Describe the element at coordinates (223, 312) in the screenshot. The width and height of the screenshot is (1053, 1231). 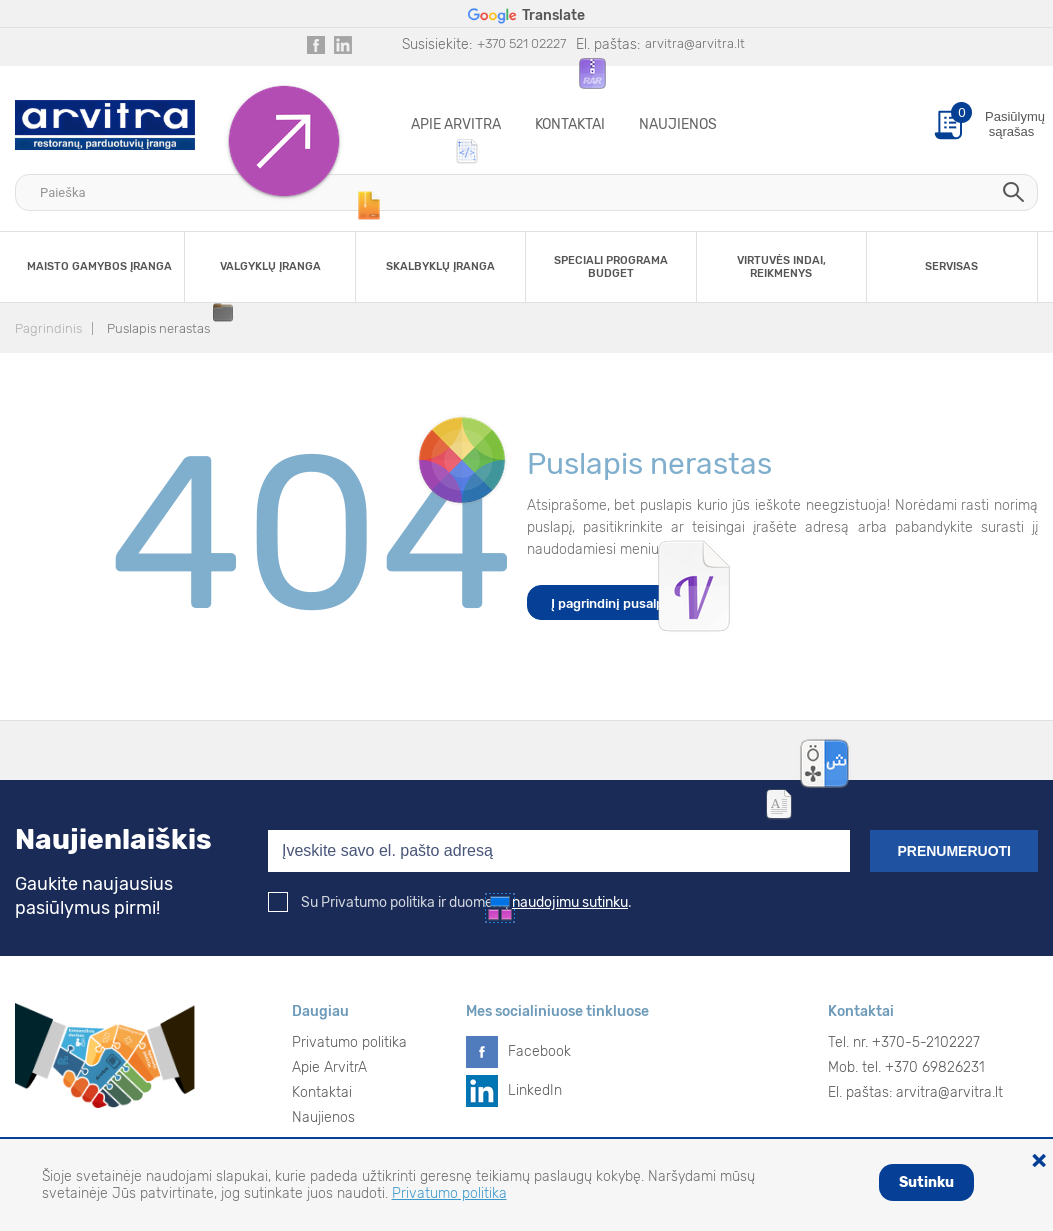
I see `open a folder to view its contents` at that location.